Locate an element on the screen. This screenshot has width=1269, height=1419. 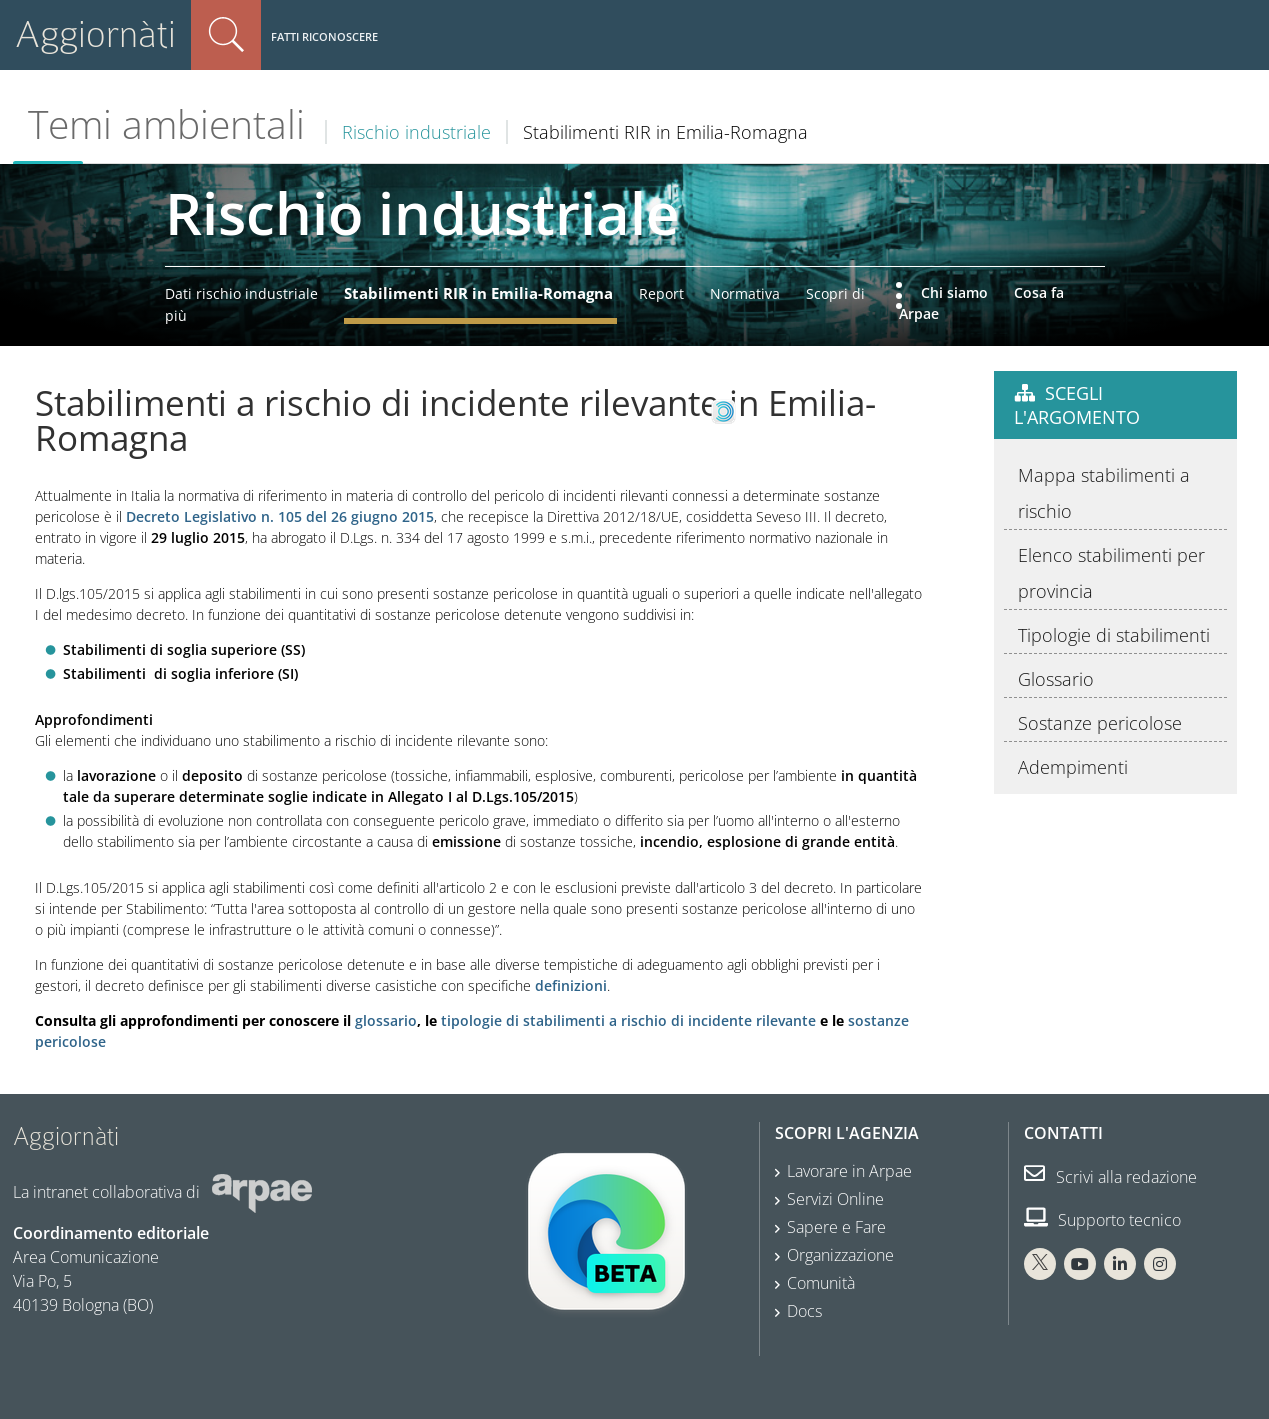
open microsoft edge beta browser is located at coordinates (606, 1231).